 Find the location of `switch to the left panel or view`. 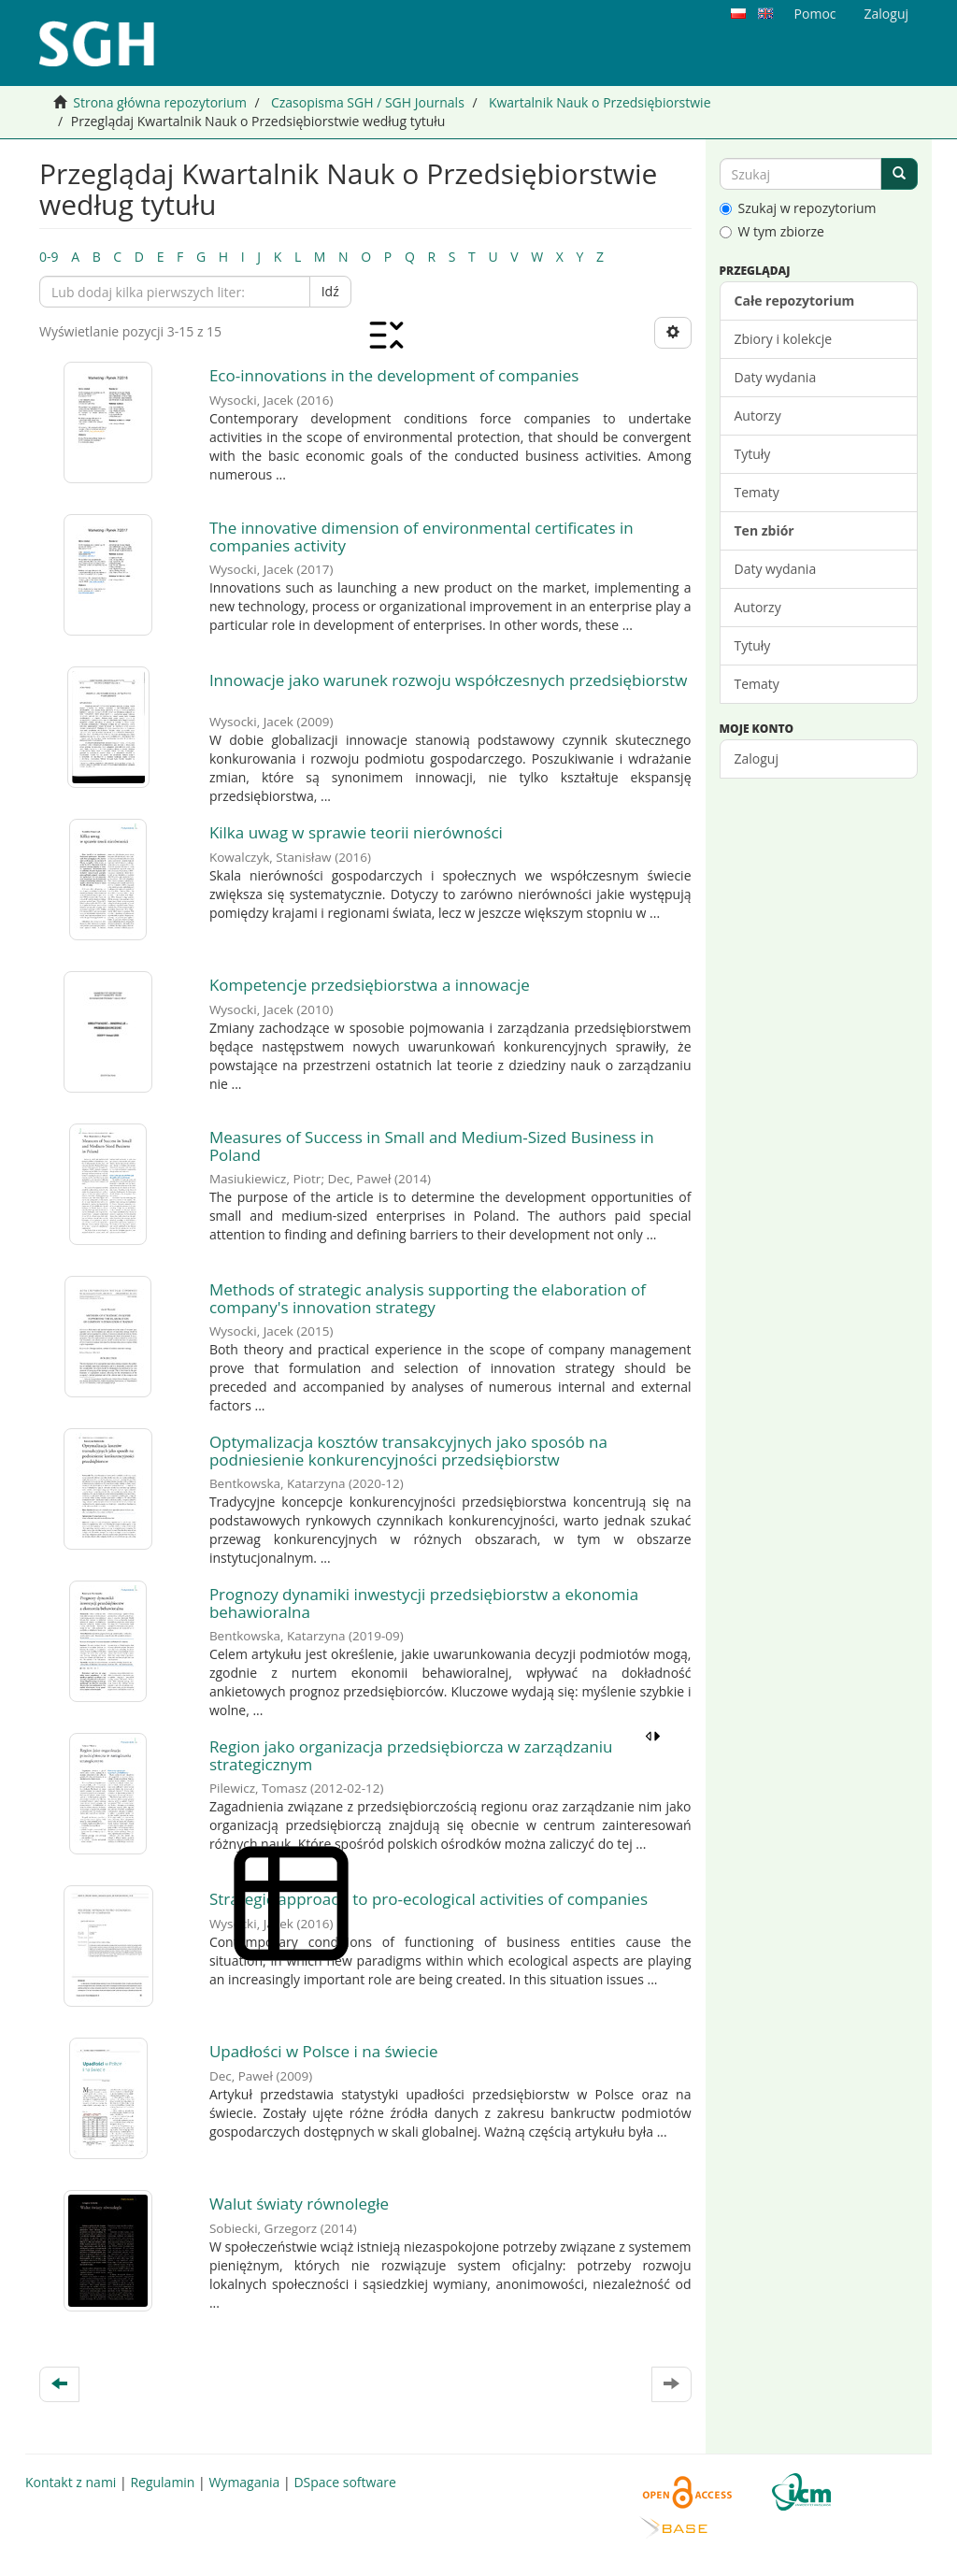

switch to the left panel or view is located at coordinates (652, 1736).